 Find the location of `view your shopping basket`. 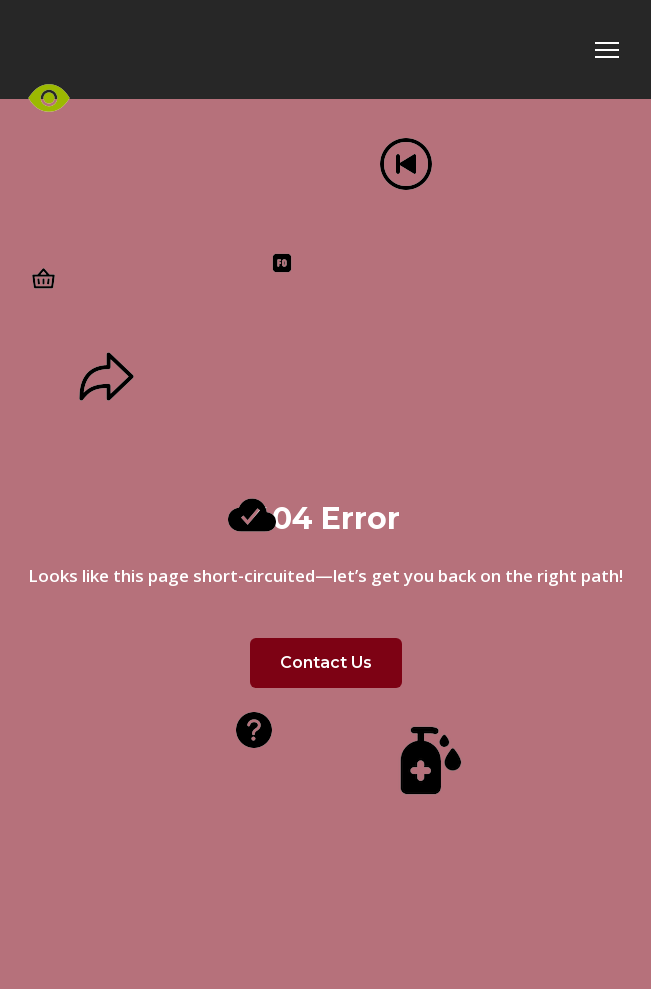

view your shopping basket is located at coordinates (43, 279).